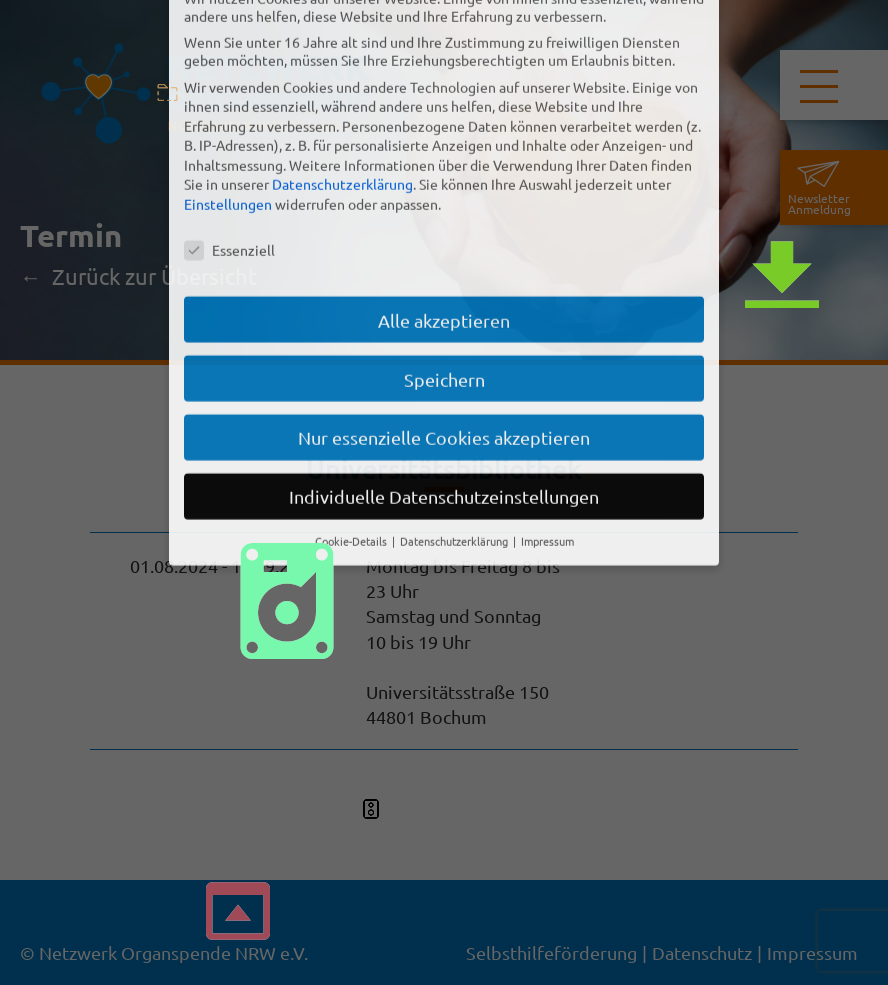 Image resolution: width=888 pixels, height=985 pixels. What do you see at coordinates (782, 271) in the screenshot?
I see `download a file or content` at bounding box center [782, 271].